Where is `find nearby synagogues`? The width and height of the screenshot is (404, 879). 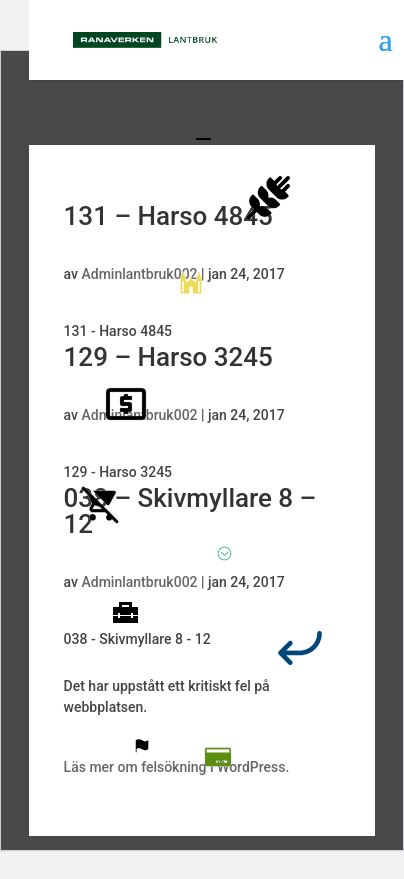
find nearby synagogues is located at coordinates (191, 283).